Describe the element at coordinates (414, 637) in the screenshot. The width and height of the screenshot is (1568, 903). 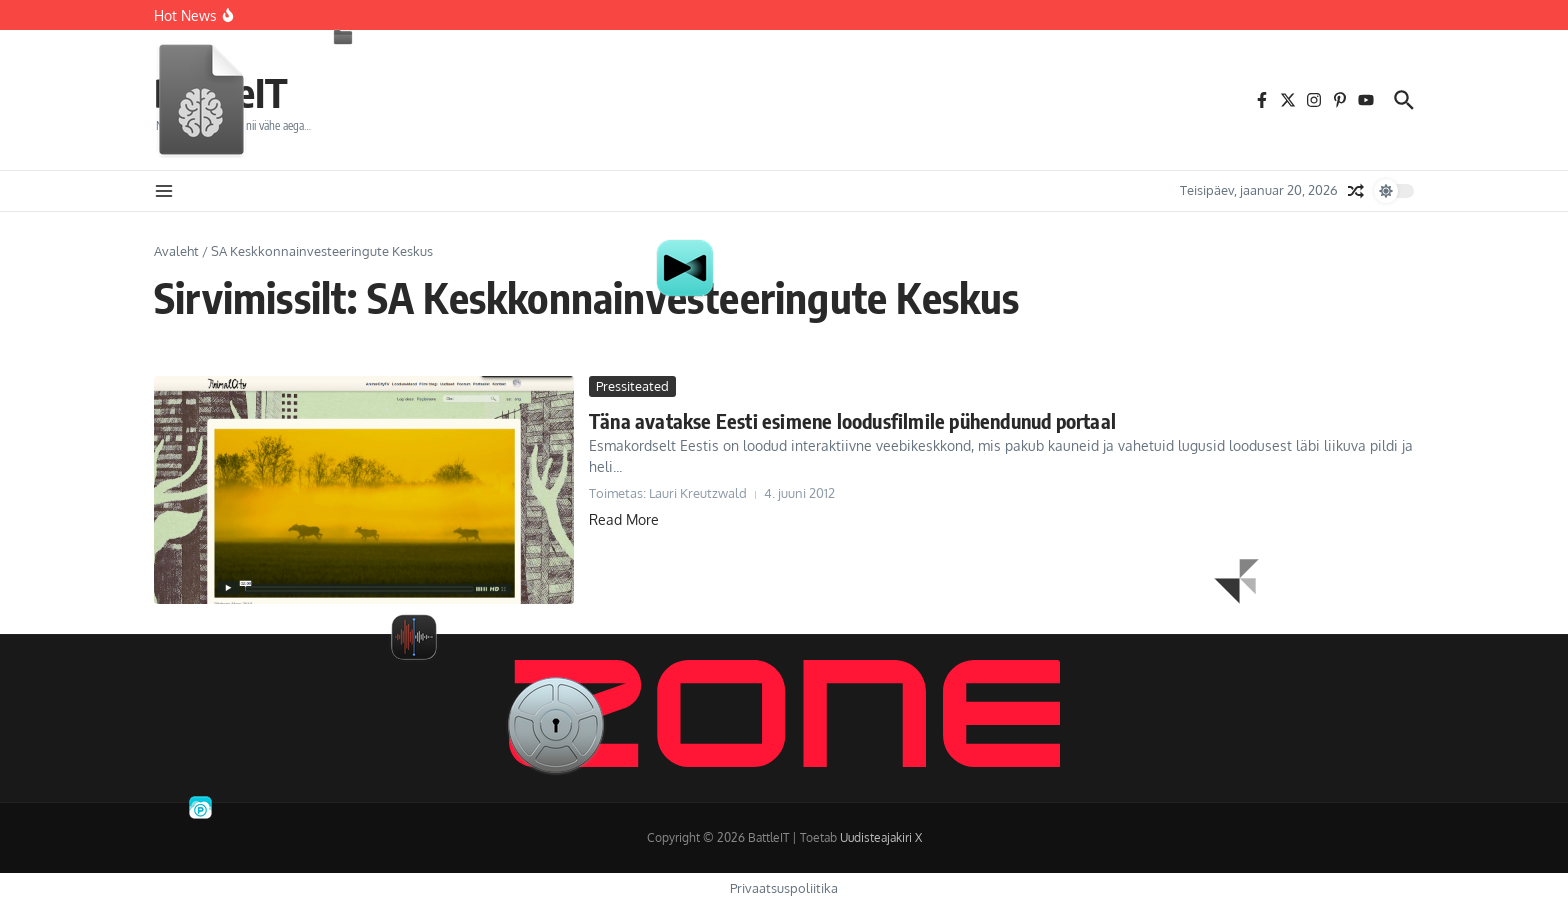
I see `open voice memos app` at that location.